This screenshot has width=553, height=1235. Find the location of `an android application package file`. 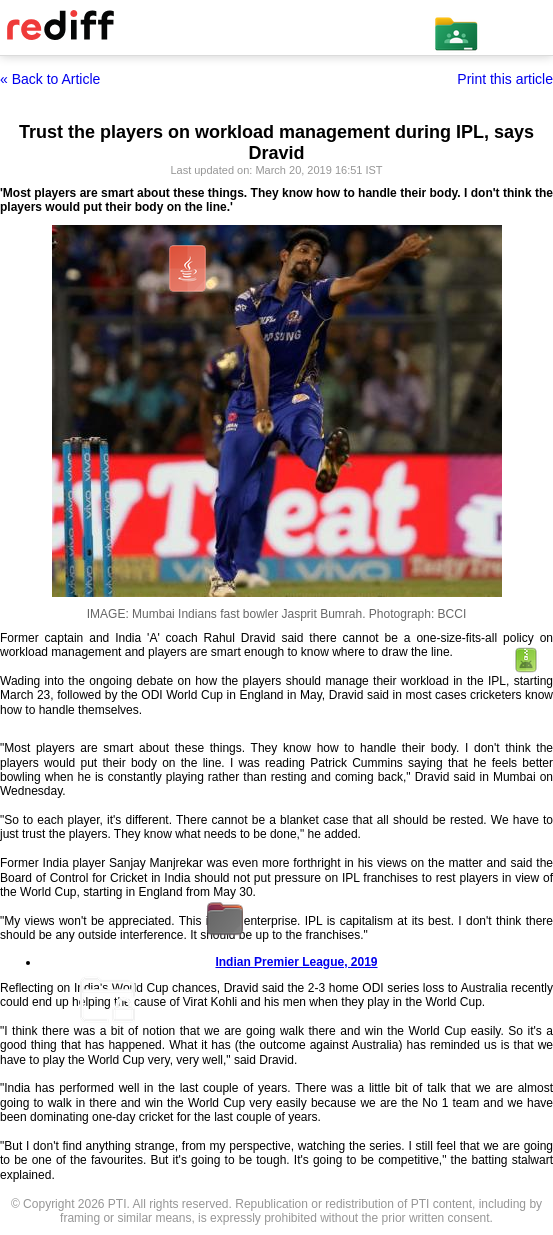

an android application package file is located at coordinates (526, 660).